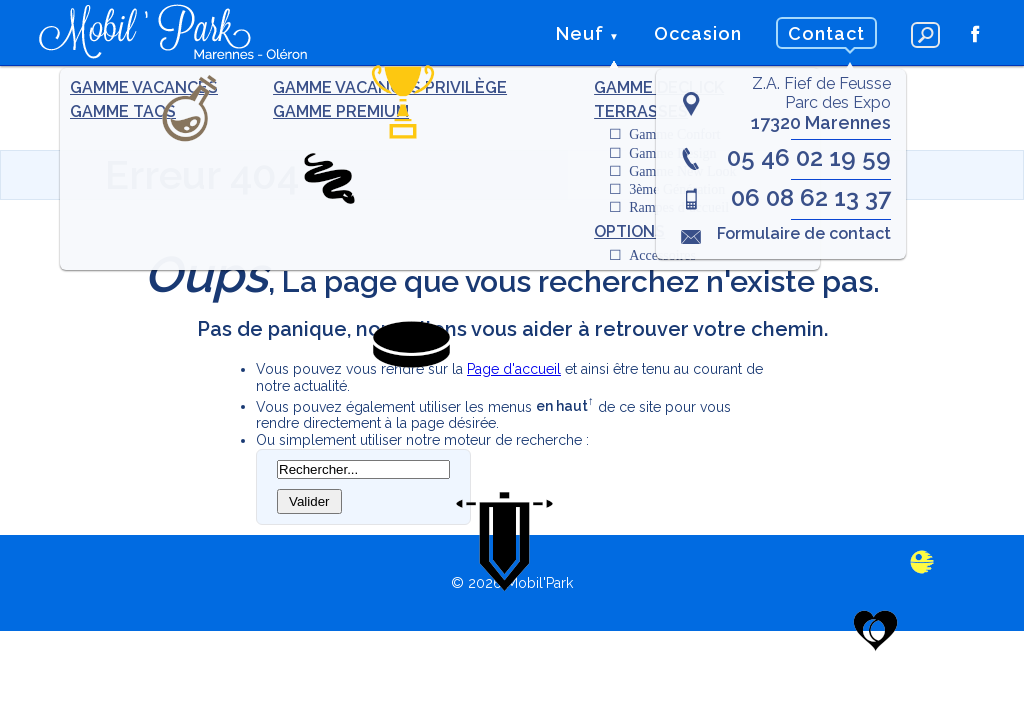 The image size is (1024, 720). What do you see at coordinates (191, 108) in the screenshot?
I see `use a health or mana potion` at bounding box center [191, 108].